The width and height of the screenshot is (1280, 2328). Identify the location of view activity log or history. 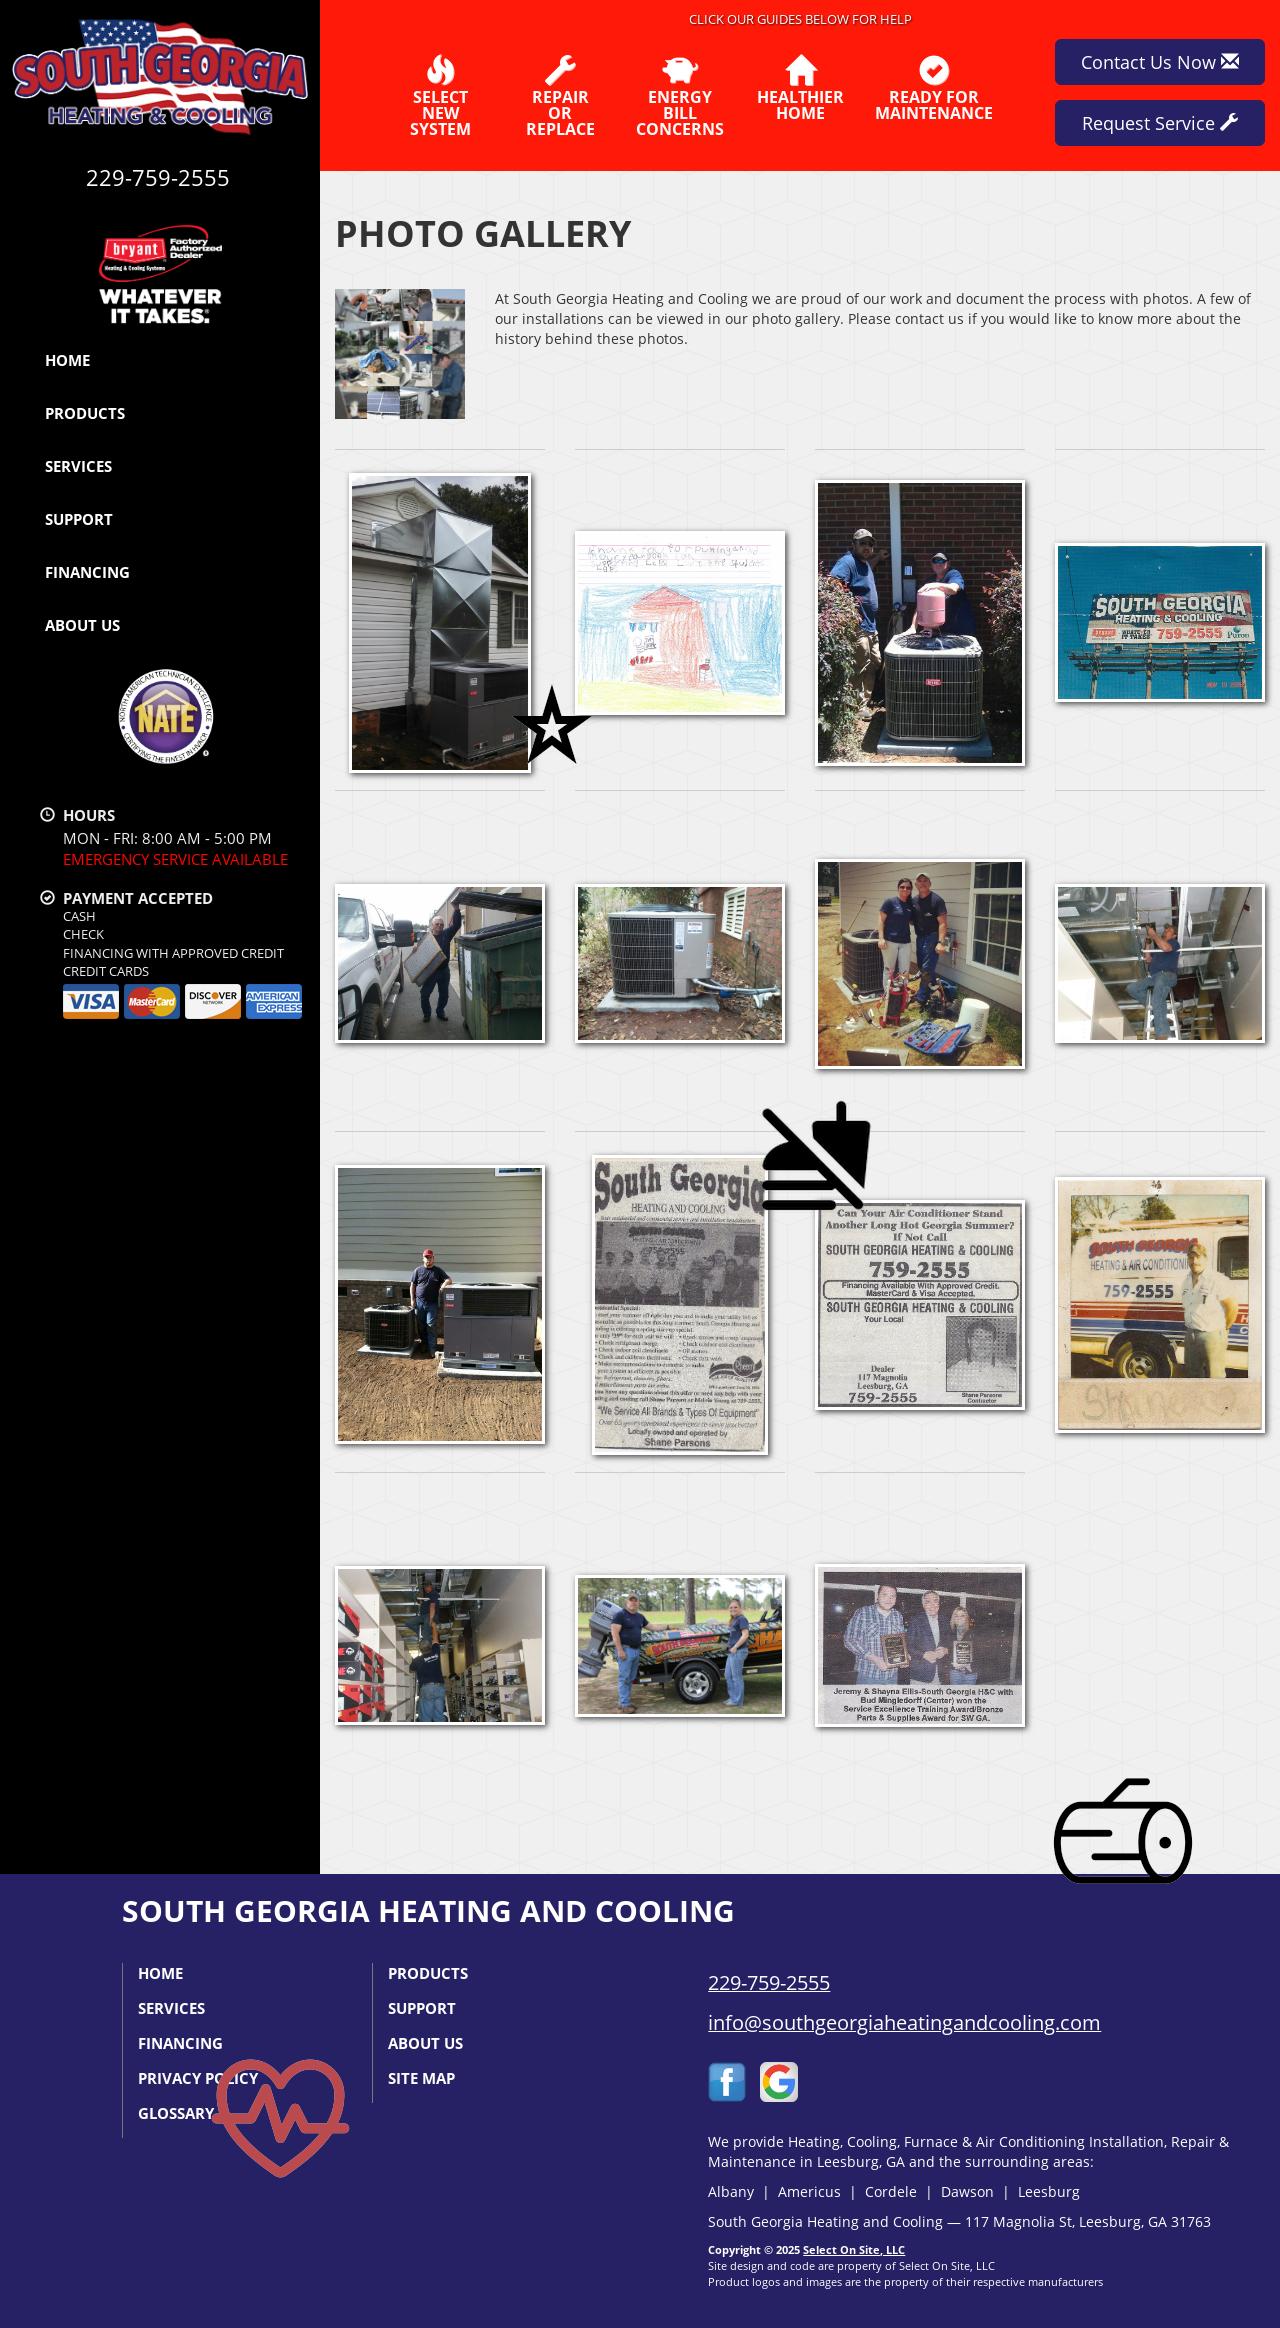
(1123, 1838).